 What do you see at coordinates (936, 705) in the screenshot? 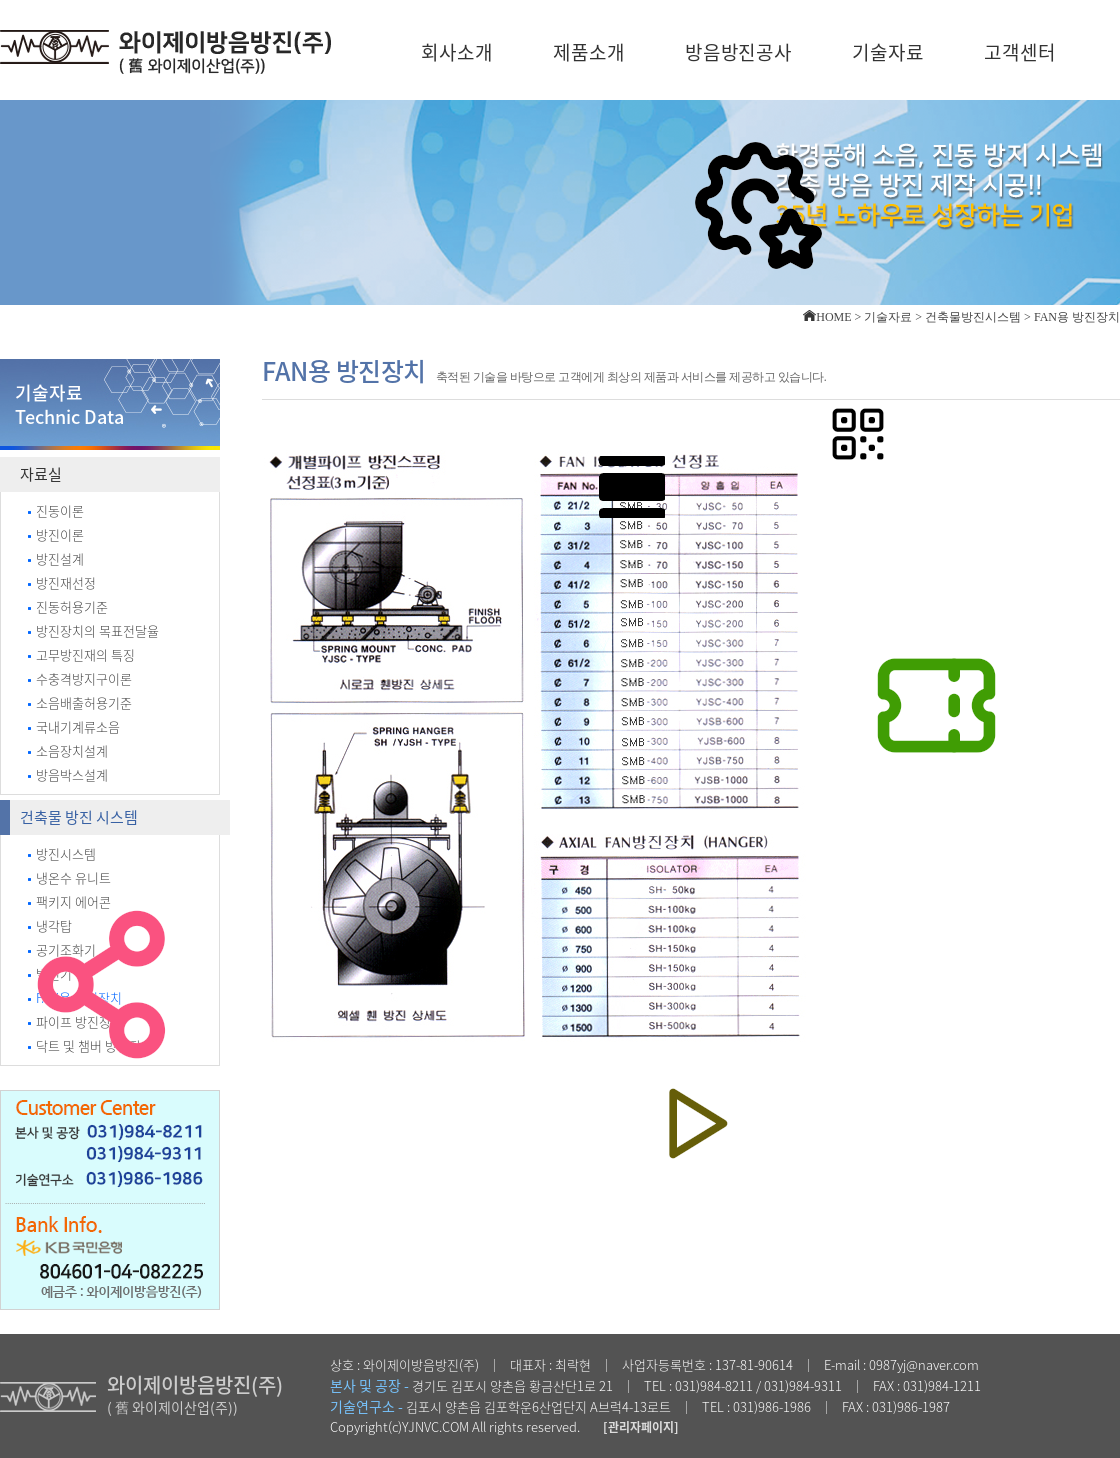
I see `view your tickets or passes` at bounding box center [936, 705].